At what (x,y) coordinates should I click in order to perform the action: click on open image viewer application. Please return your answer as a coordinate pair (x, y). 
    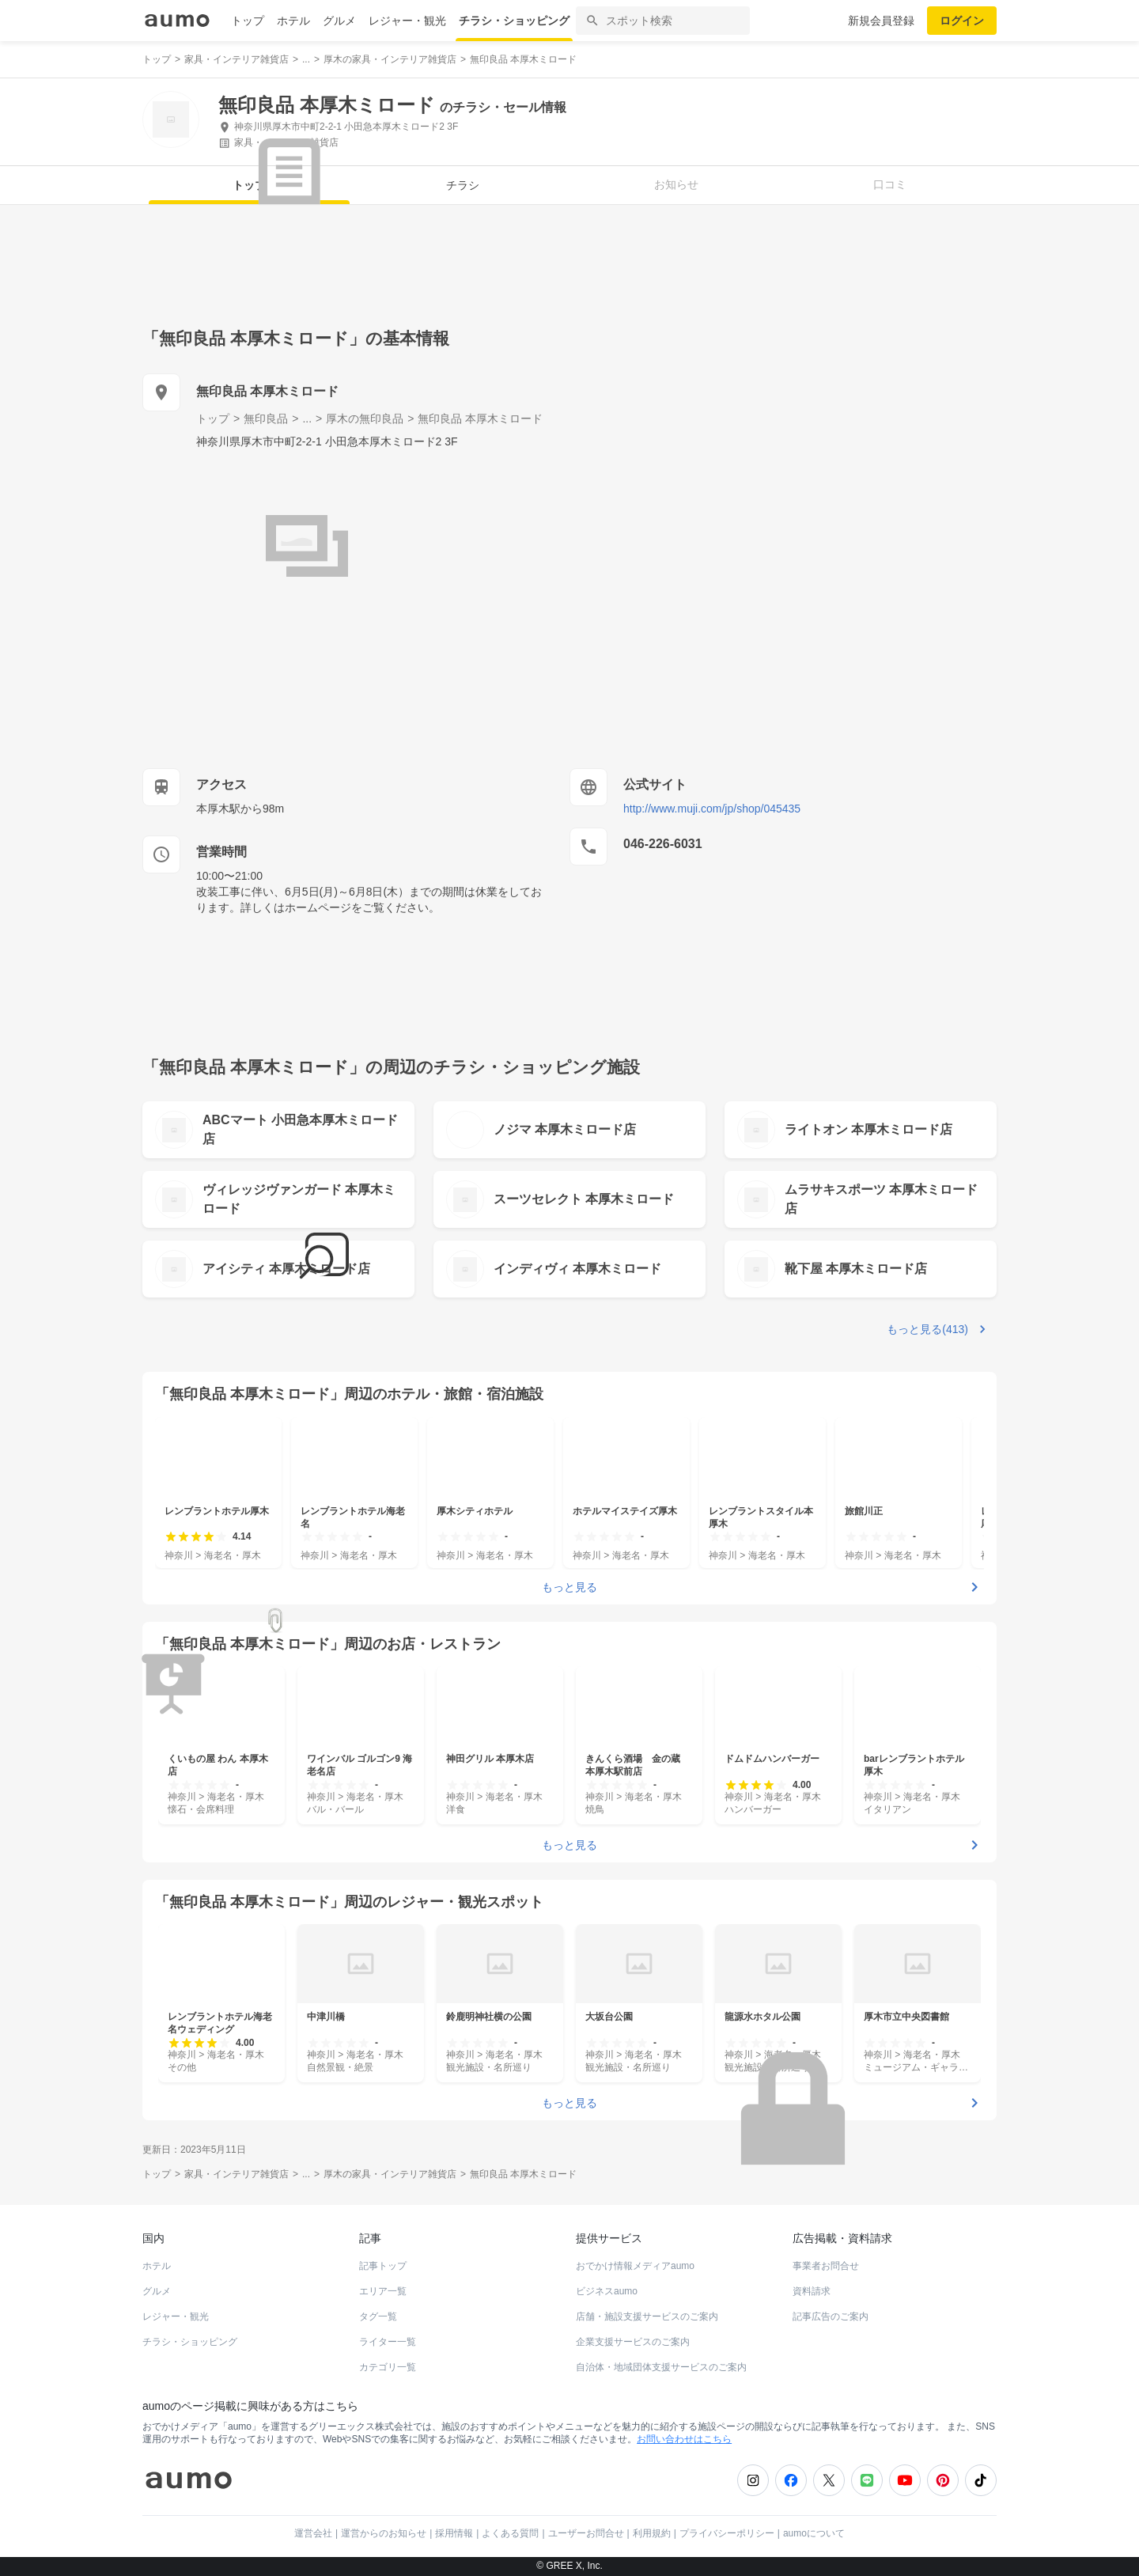
    Looking at the image, I should click on (324, 1254).